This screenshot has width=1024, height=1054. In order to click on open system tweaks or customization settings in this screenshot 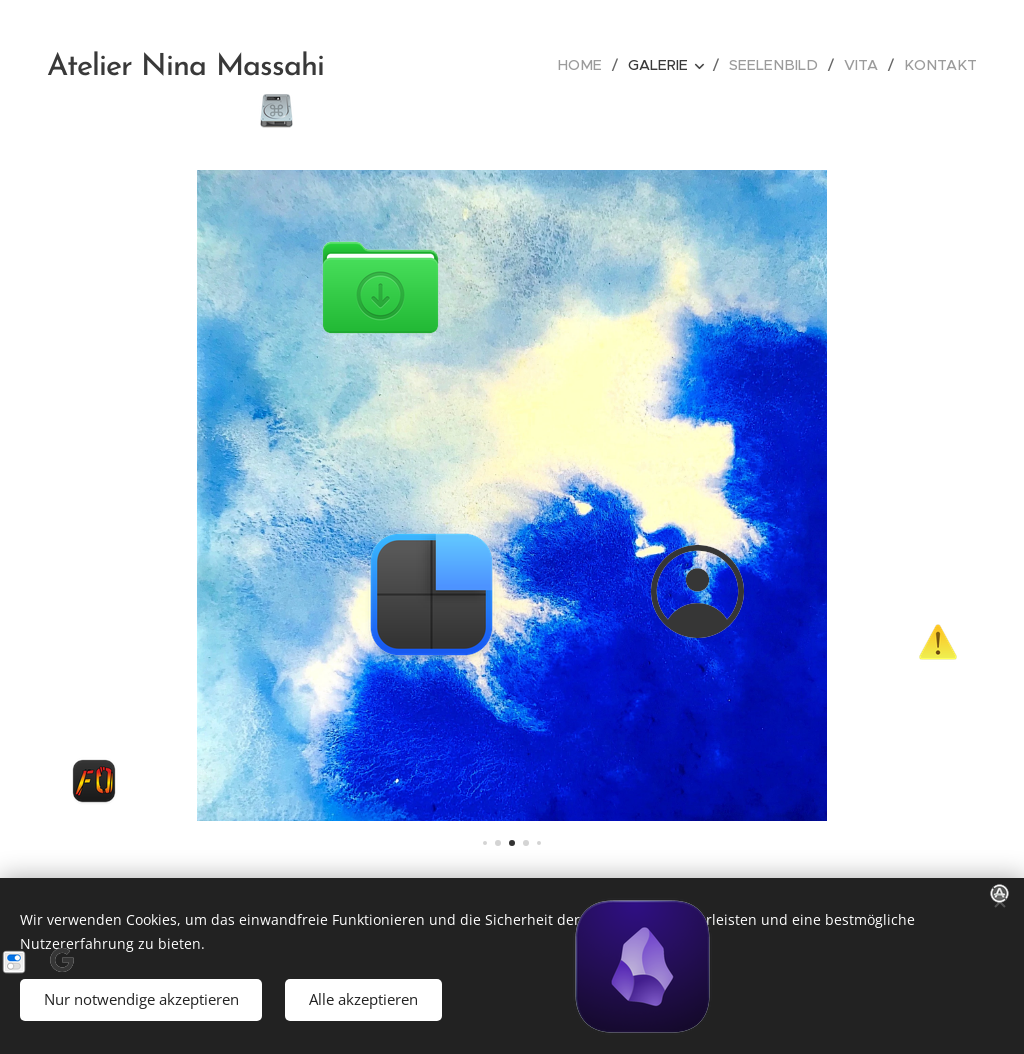, I will do `click(14, 962)`.